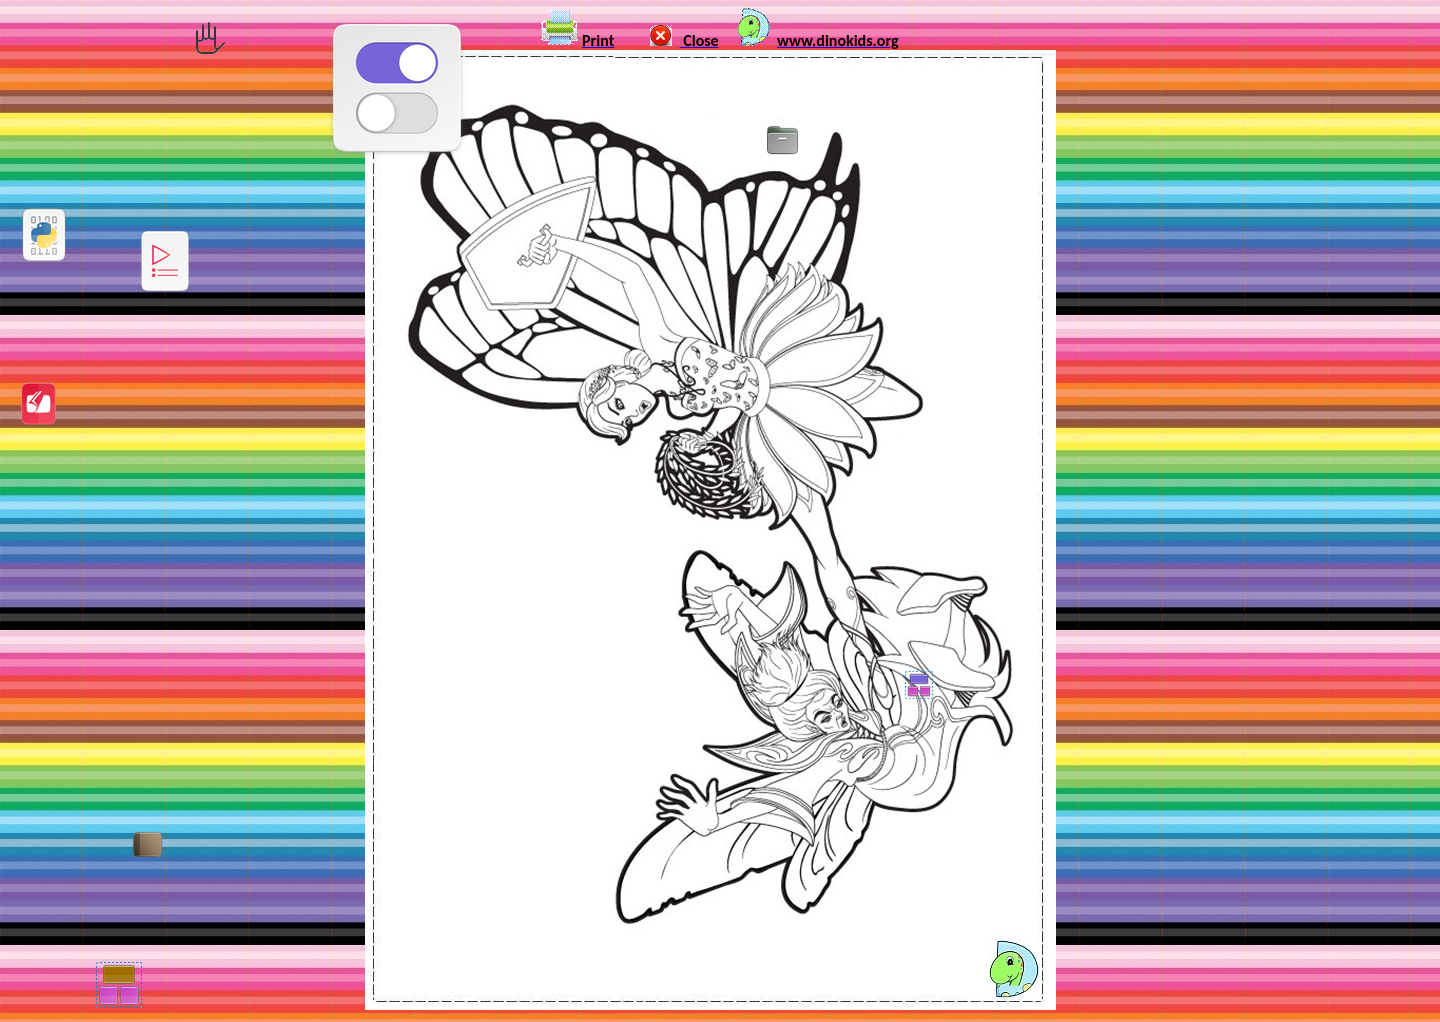 This screenshot has width=1440, height=1022. Describe the element at coordinates (782, 139) in the screenshot. I see `open the file manager application` at that location.